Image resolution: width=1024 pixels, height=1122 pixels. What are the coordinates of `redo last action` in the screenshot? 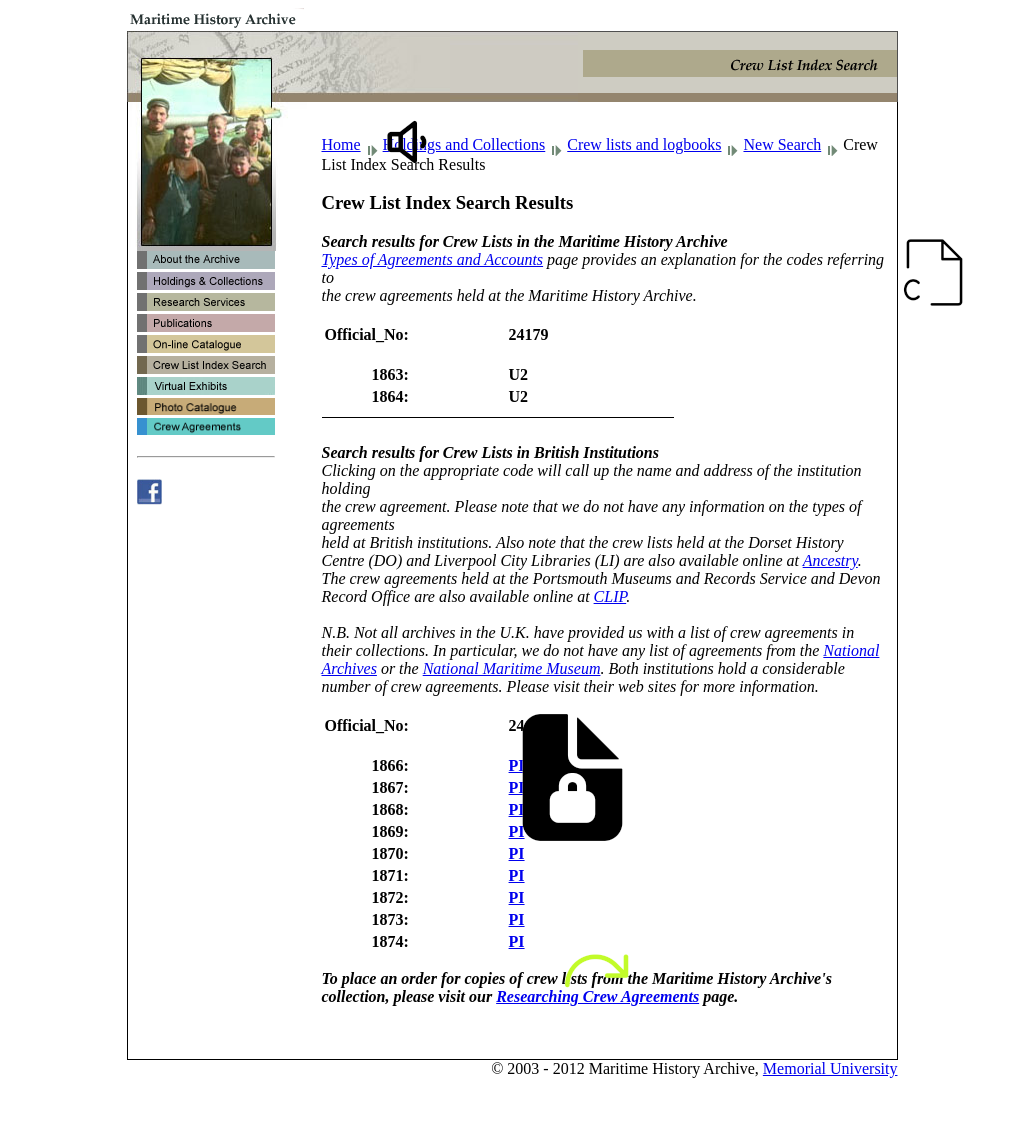 It's located at (595, 968).